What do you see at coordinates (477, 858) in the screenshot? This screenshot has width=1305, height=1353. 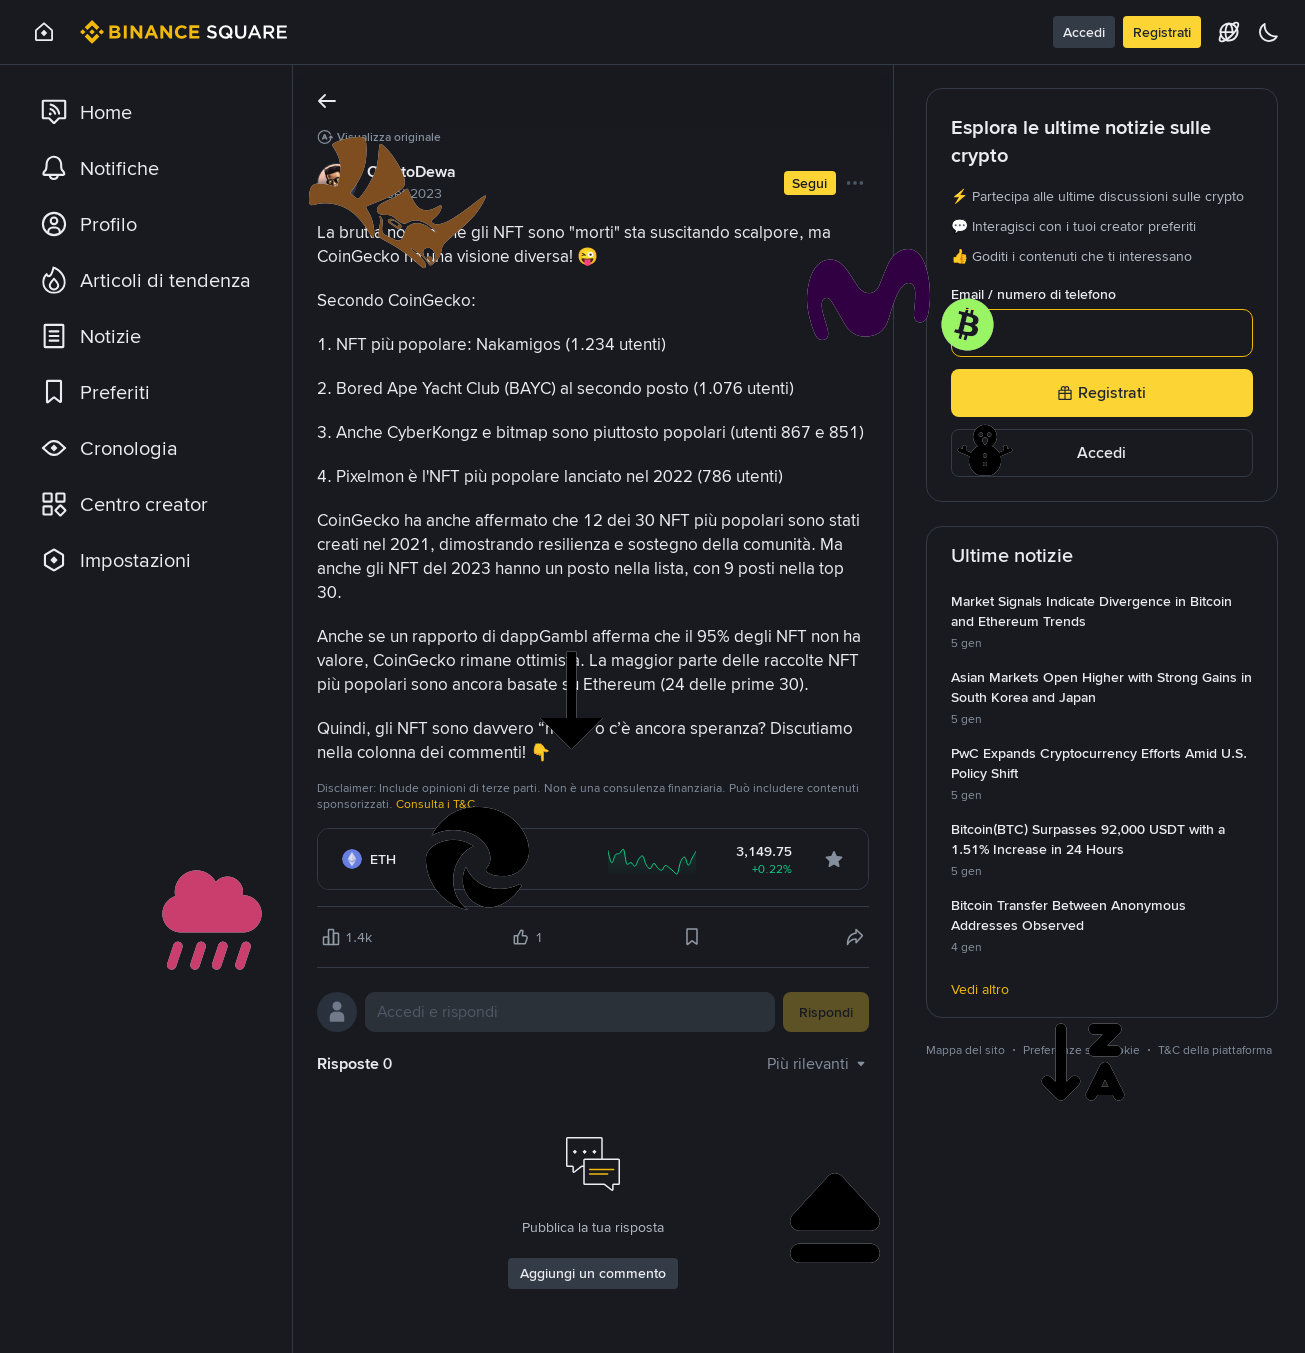 I see `open microsoft edge browser` at bounding box center [477, 858].